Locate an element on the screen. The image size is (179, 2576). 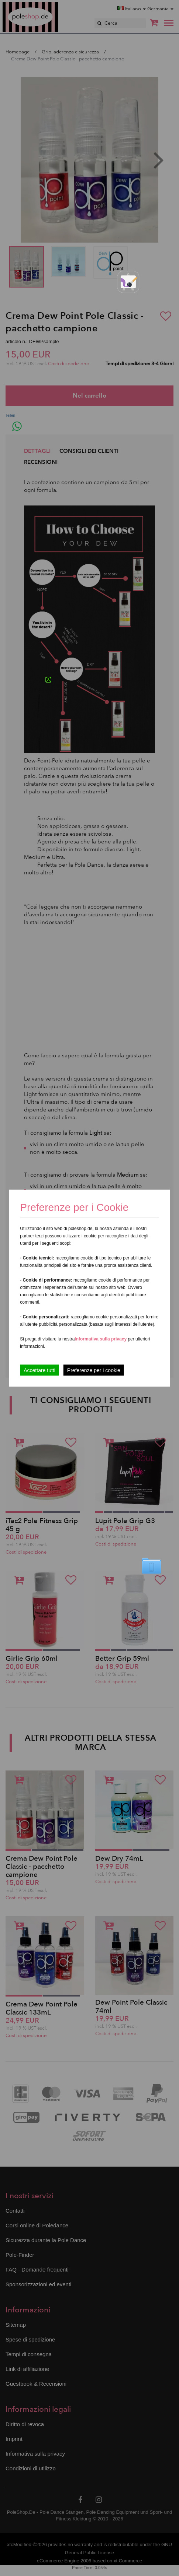
launch half-life: opposing force game is located at coordinates (48, 680).